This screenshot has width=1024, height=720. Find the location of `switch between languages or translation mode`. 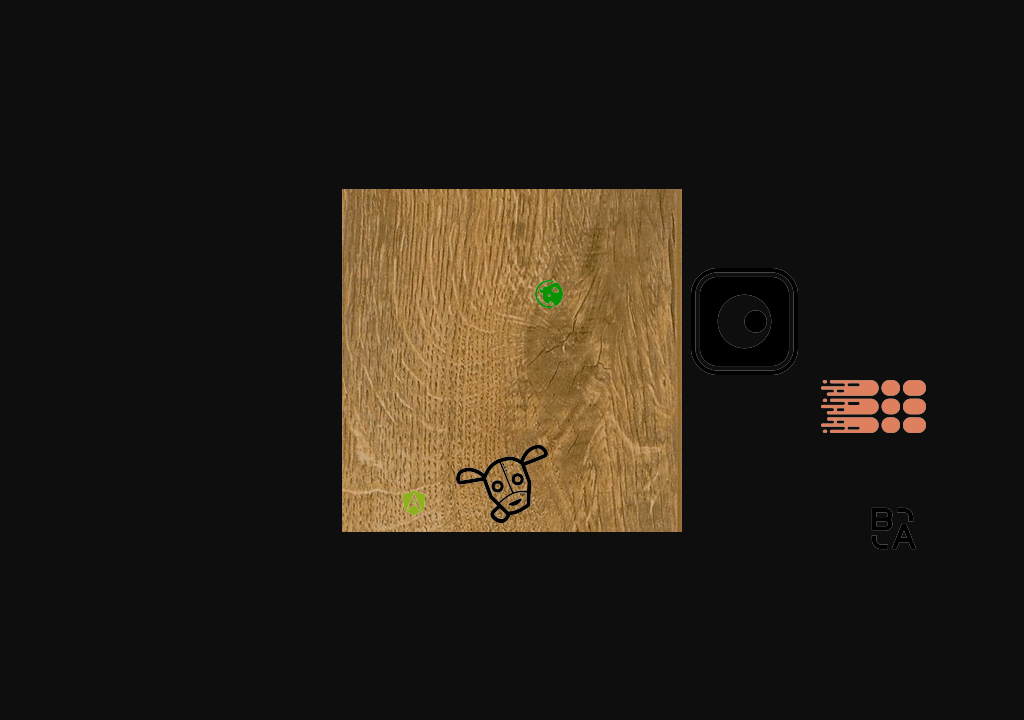

switch between languages or translation mode is located at coordinates (892, 528).